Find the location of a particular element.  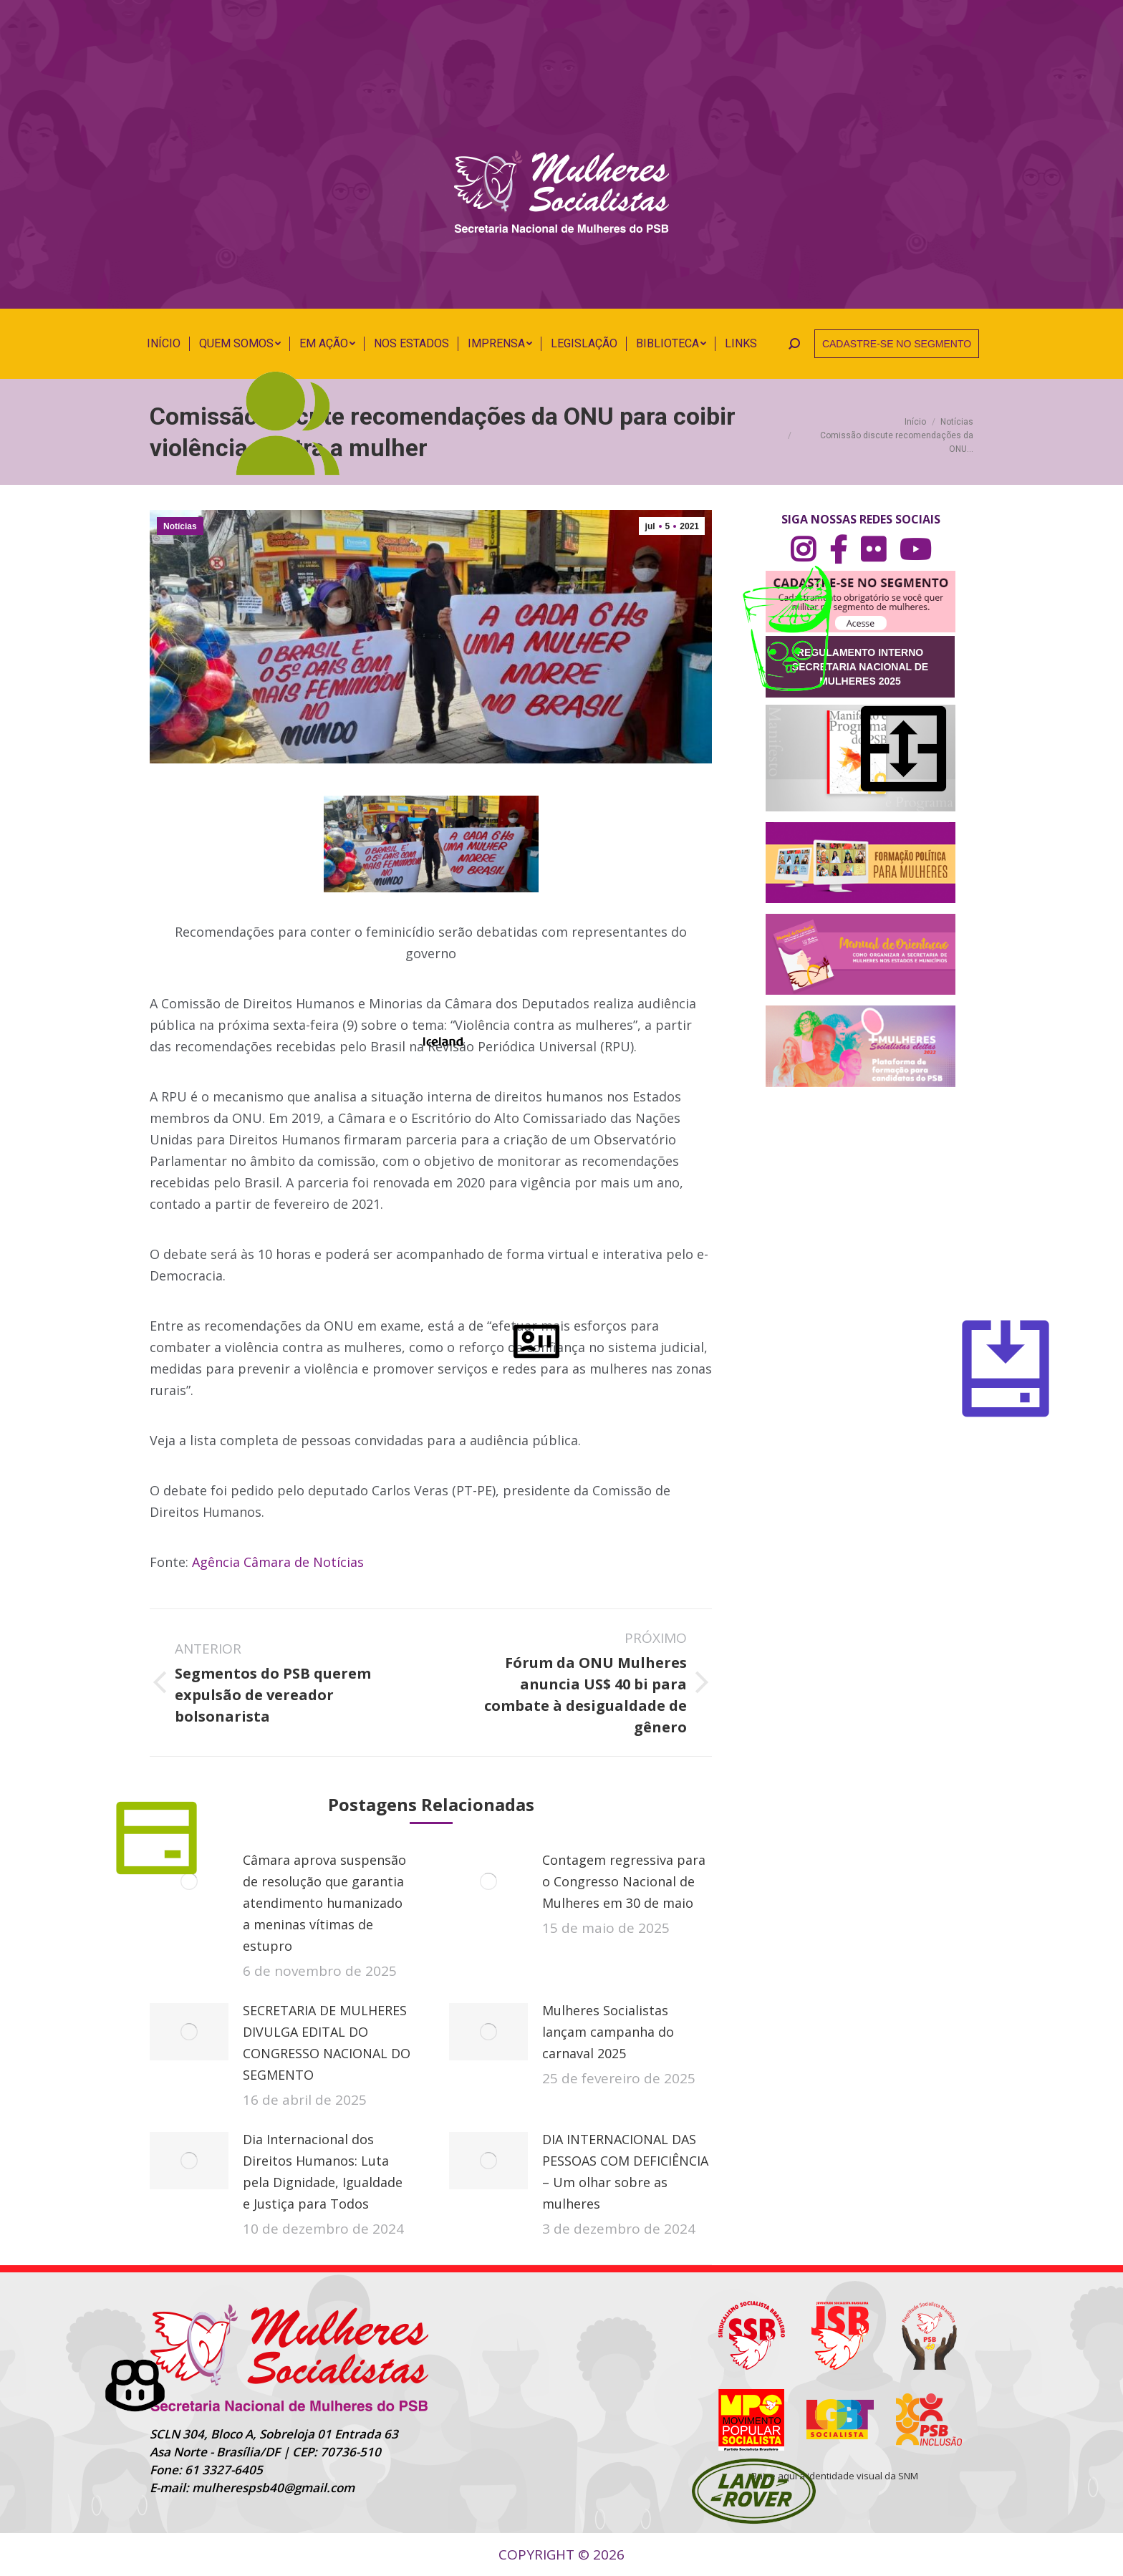

land rover brand logo is located at coordinates (753, 2491).